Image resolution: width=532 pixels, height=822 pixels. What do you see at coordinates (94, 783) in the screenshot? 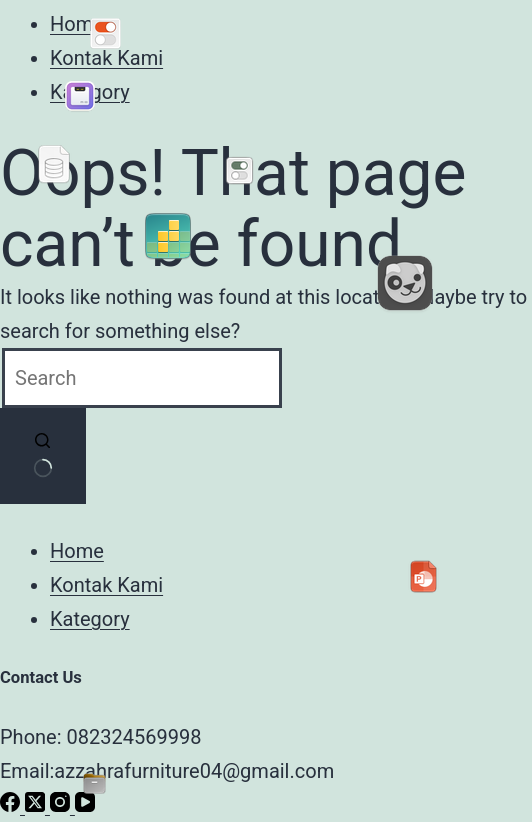
I see `open the file manager application` at bounding box center [94, 783].